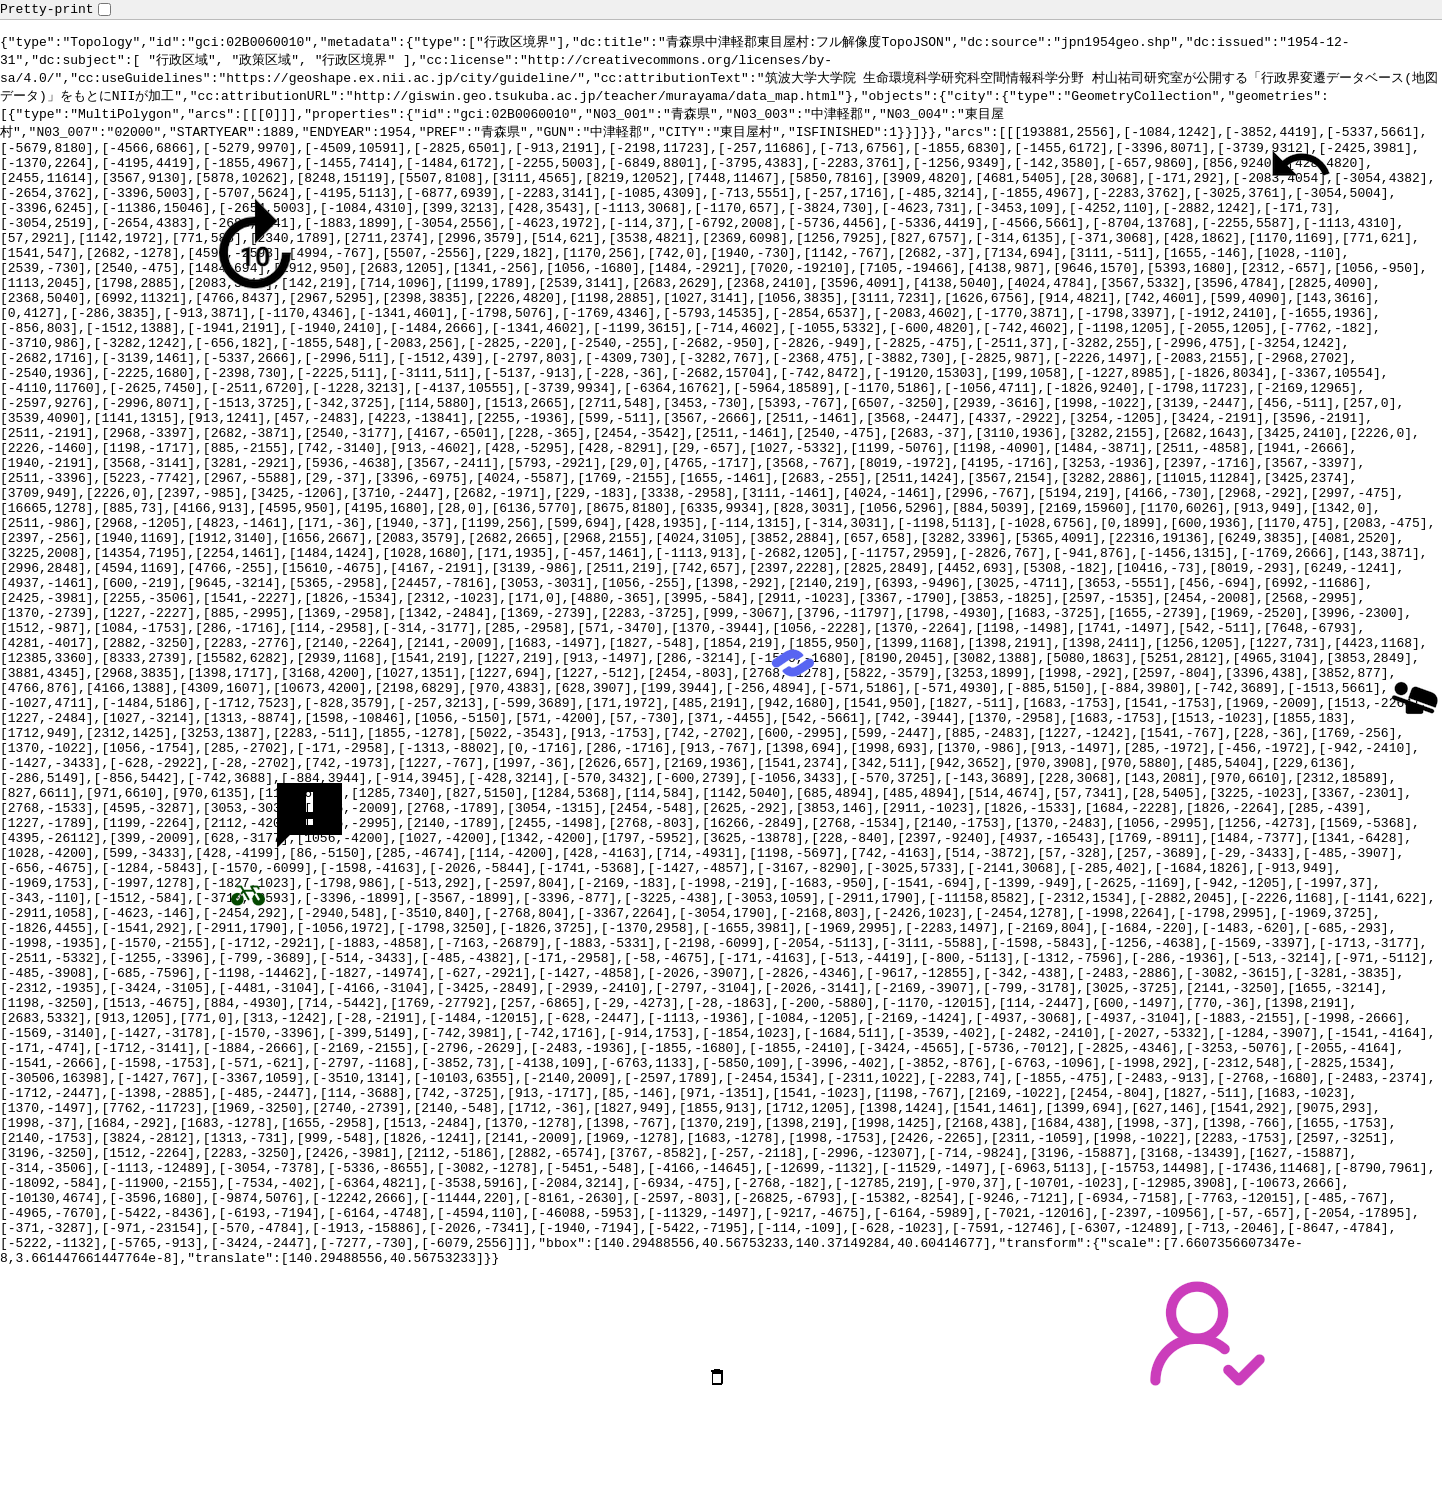  What do you see at coordinates (1300, 164) in the screenshot?
I see `undo the last action` at bounding box center [1300, 164].